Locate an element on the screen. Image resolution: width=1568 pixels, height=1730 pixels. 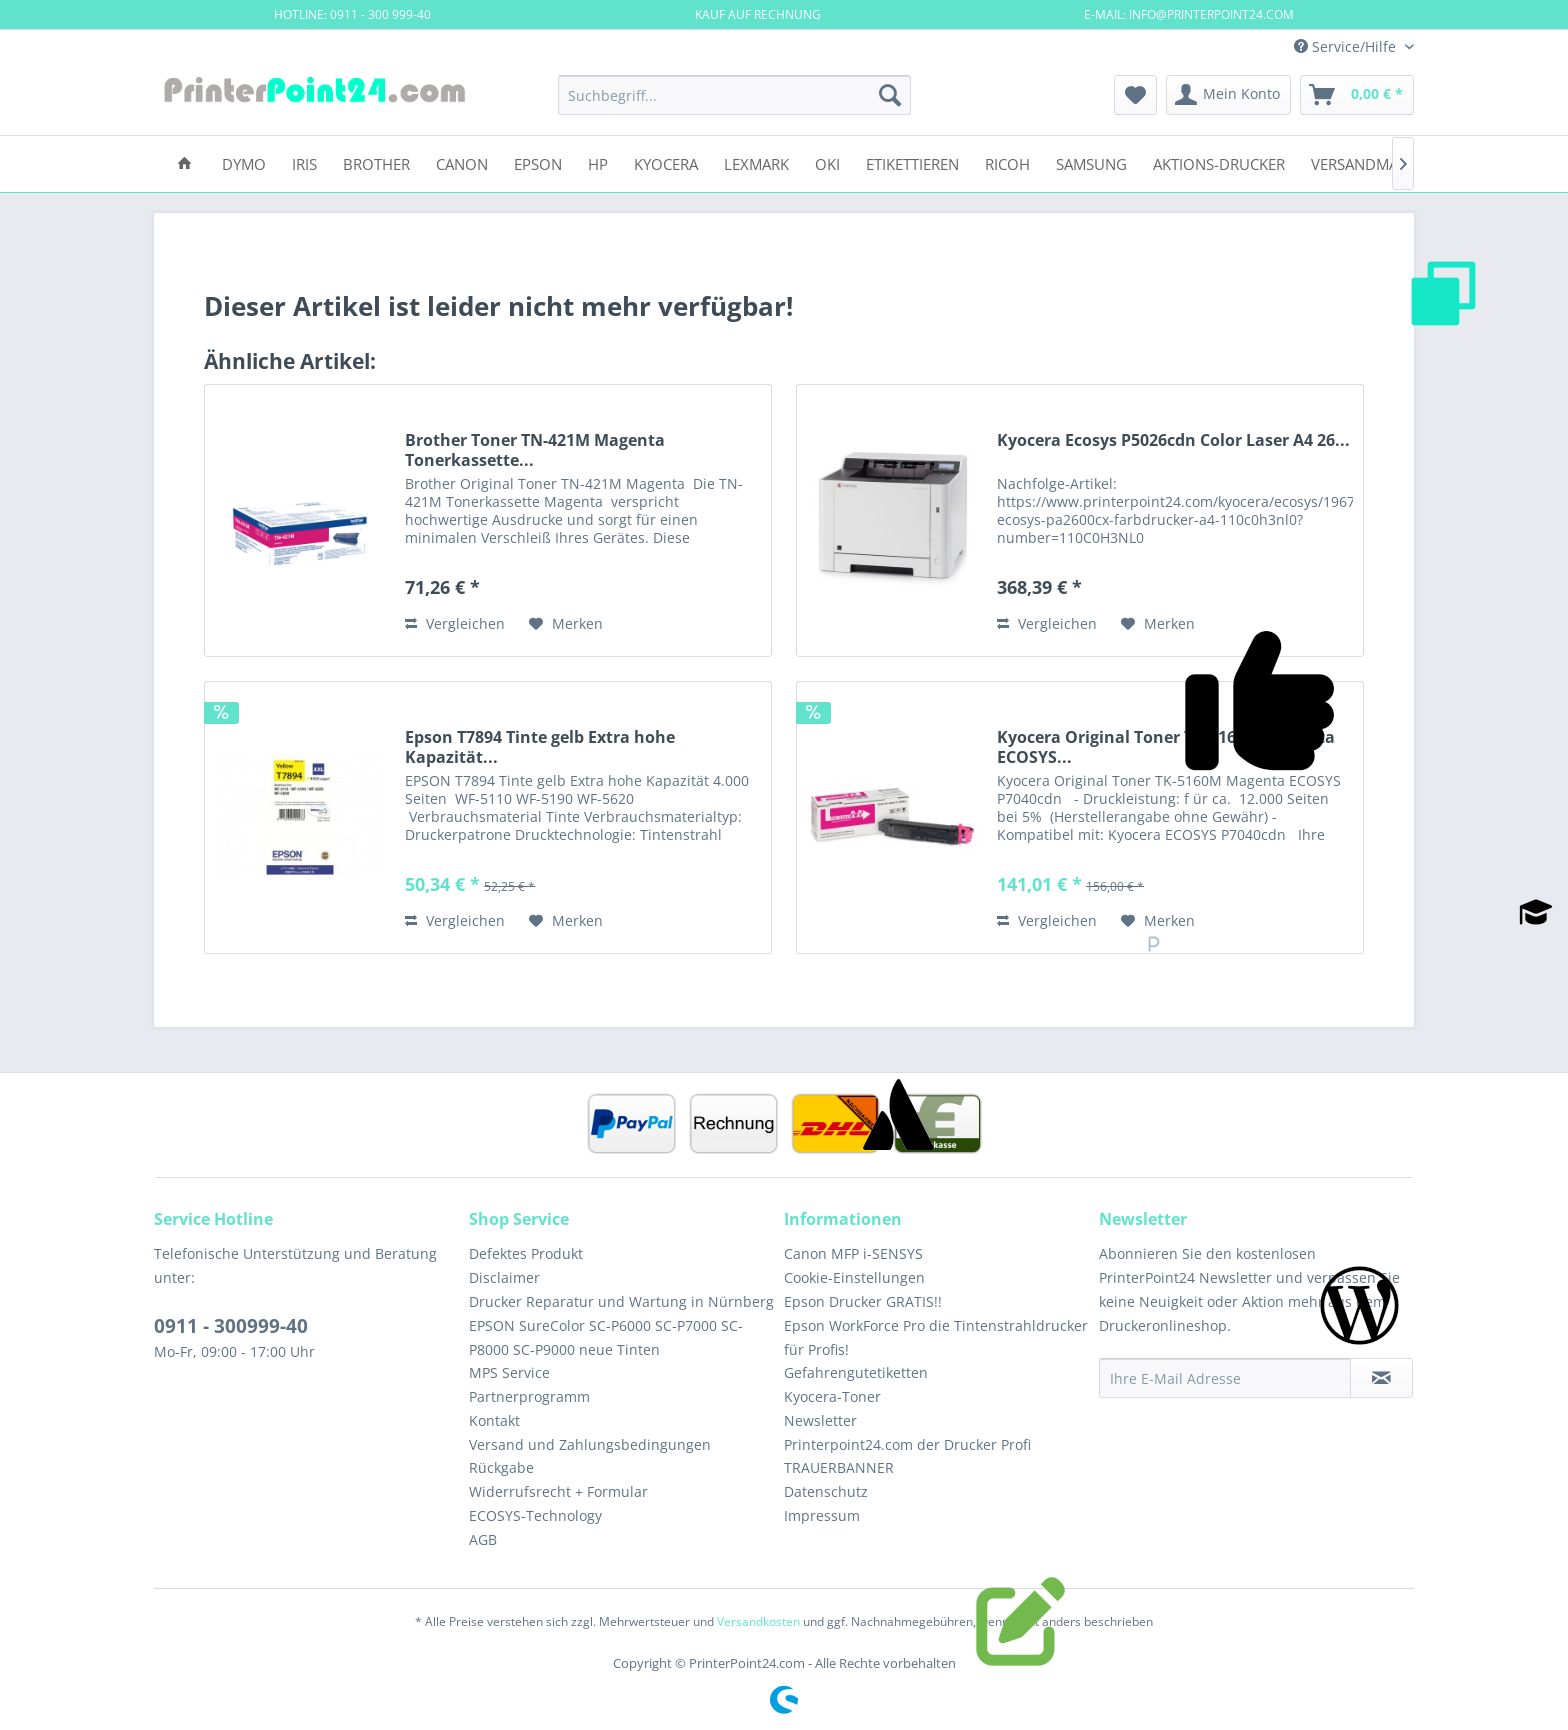
atlassian company logo is located at coordinates (898, 1114).